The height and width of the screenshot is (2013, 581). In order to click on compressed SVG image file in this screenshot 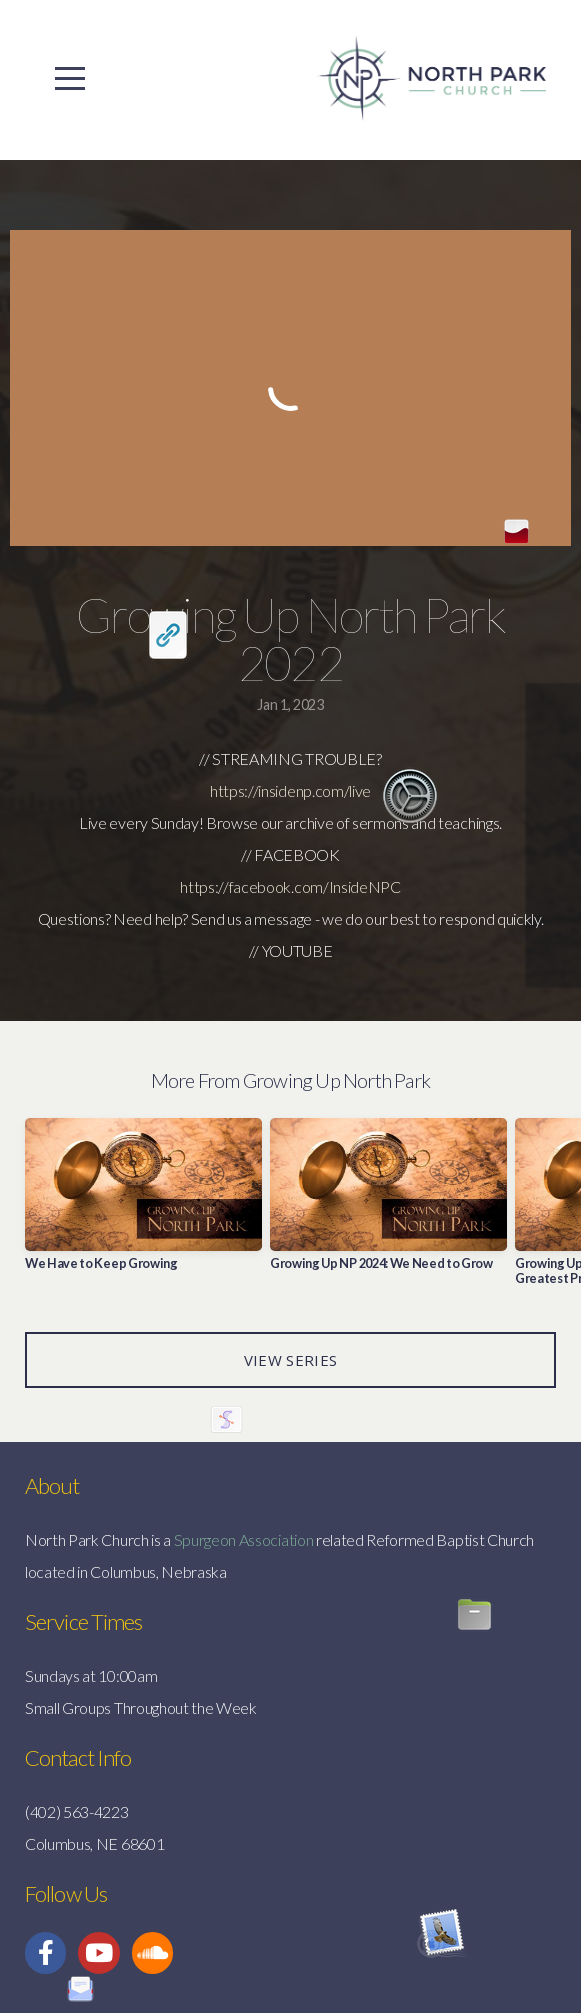, I will do `click(226, 1418)`.